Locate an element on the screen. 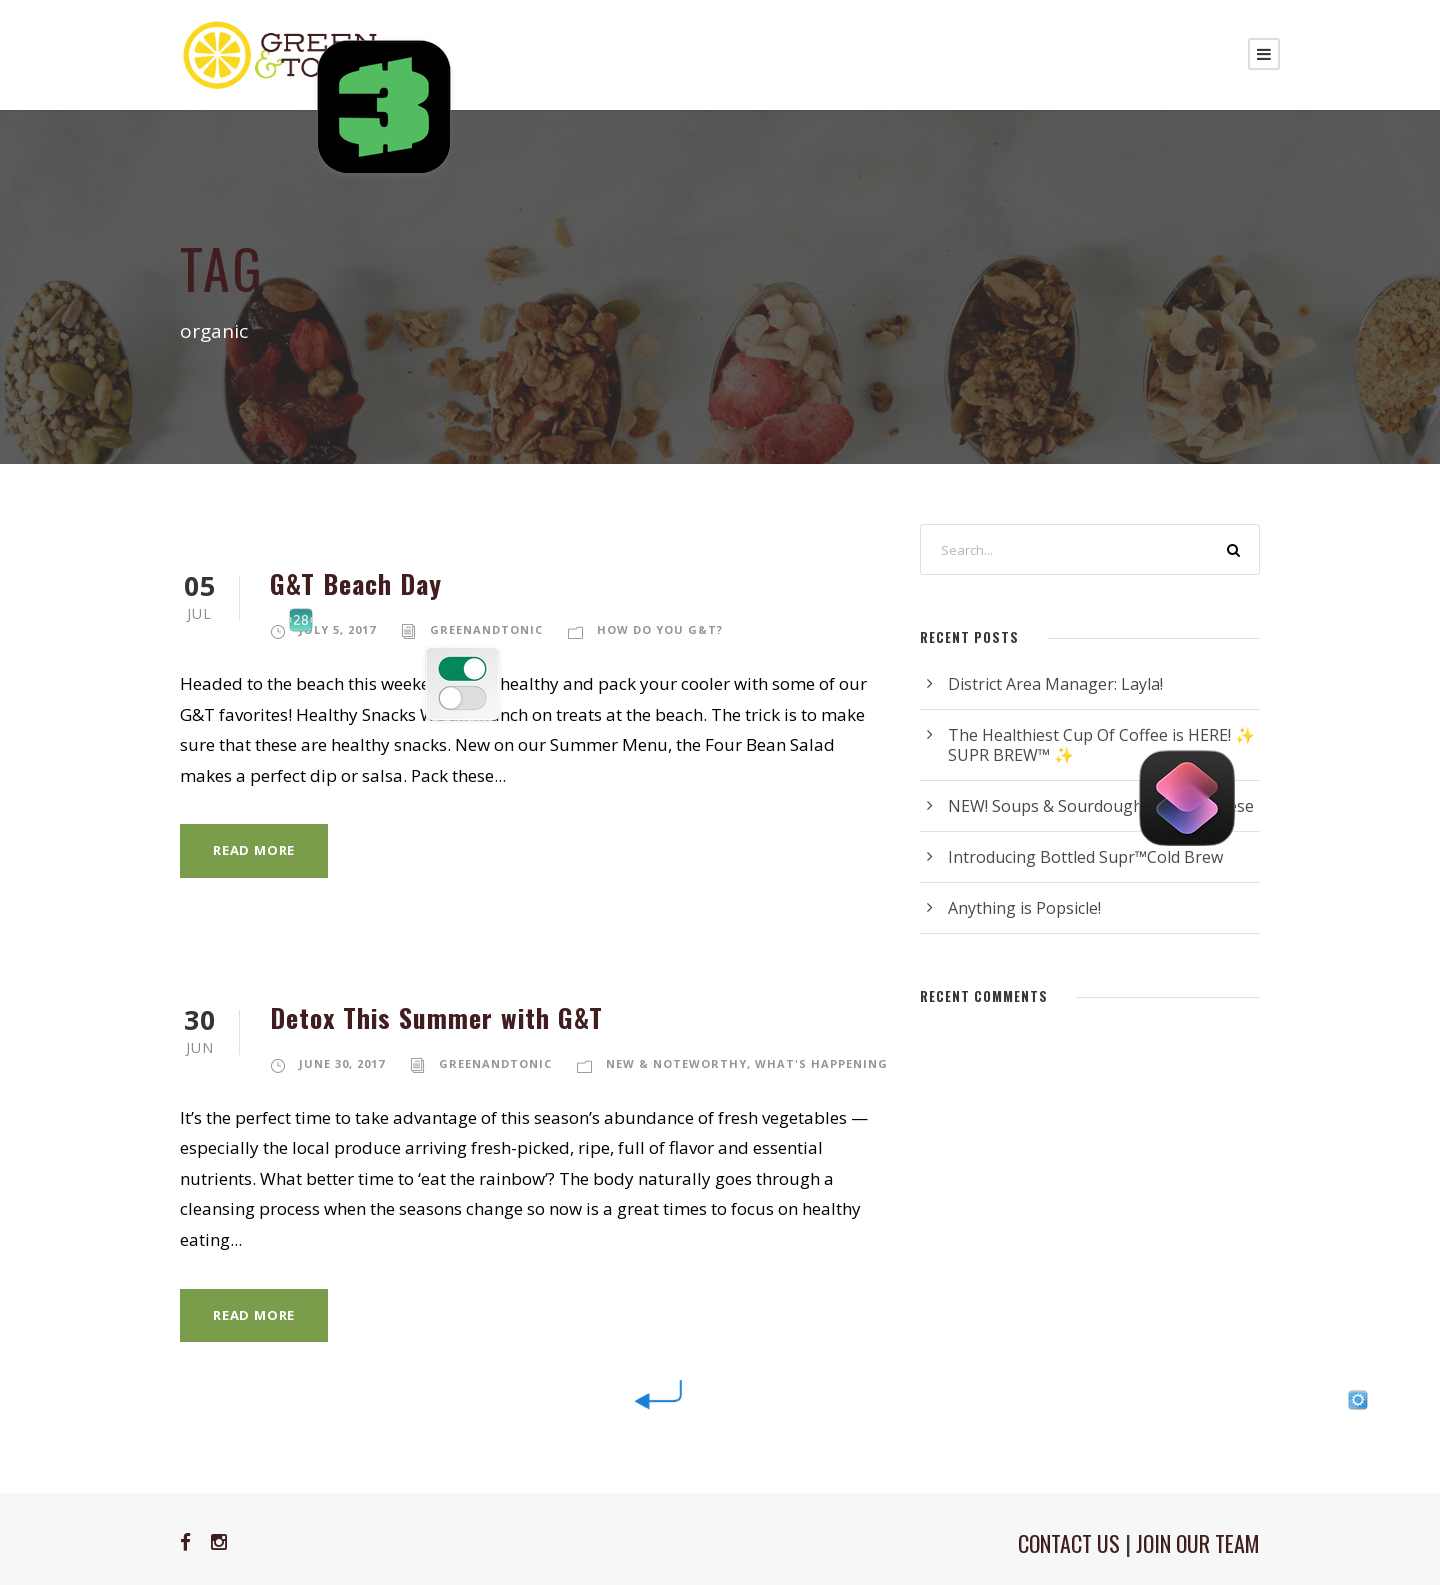  open desktop preferences or settings is located at coordinates (462, 683).